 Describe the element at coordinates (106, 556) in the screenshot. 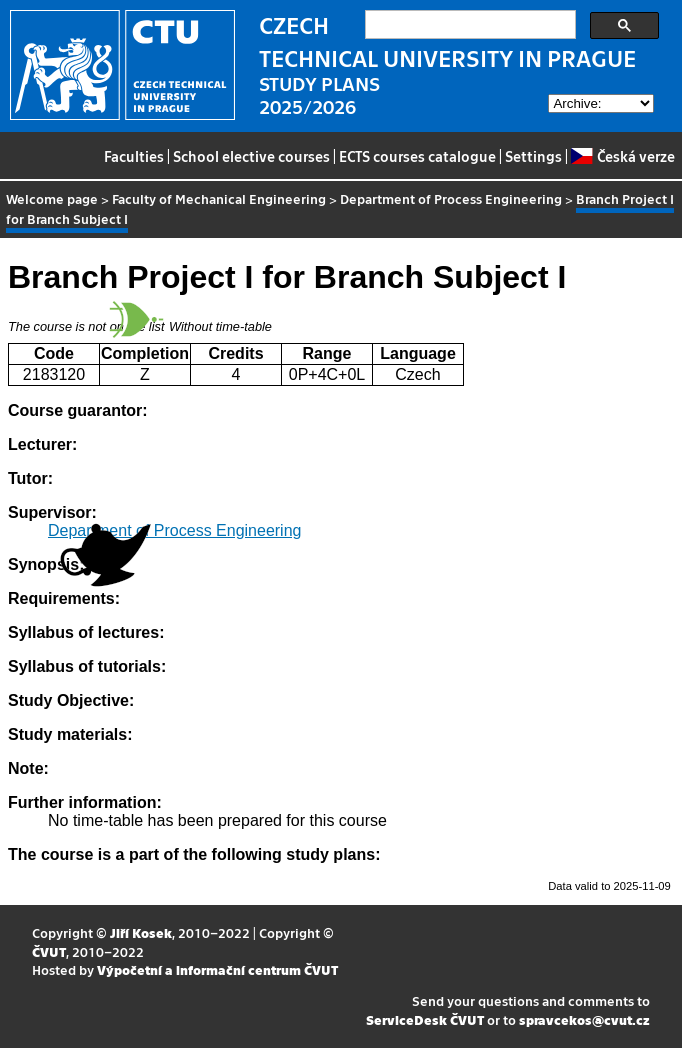

I see `access wish or bonus features` at that location.